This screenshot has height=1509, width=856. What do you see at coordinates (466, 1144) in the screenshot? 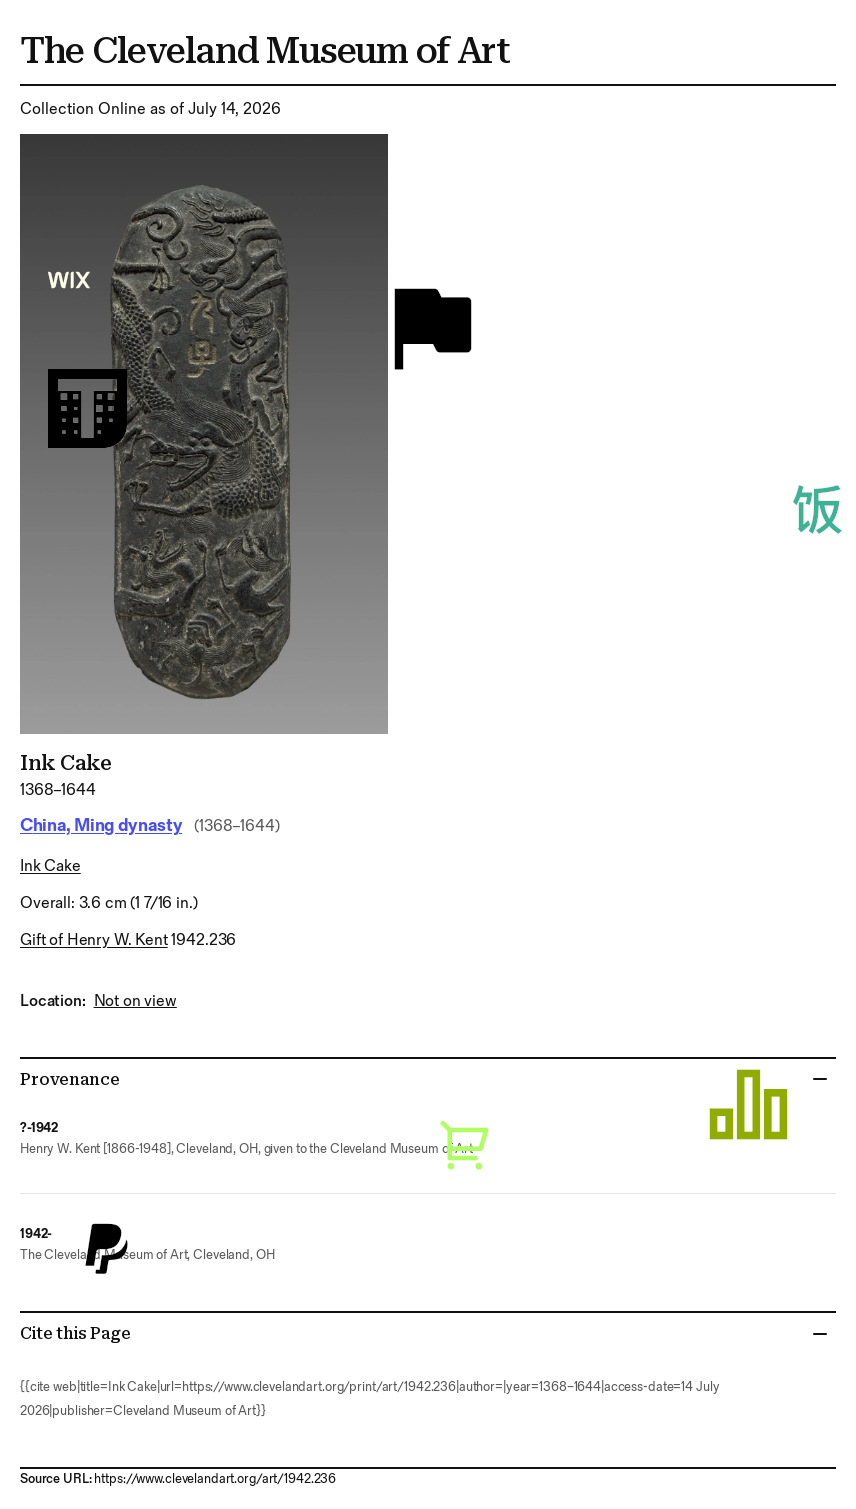
I see `view your shopping cart` at bounding box center [466, 1144].